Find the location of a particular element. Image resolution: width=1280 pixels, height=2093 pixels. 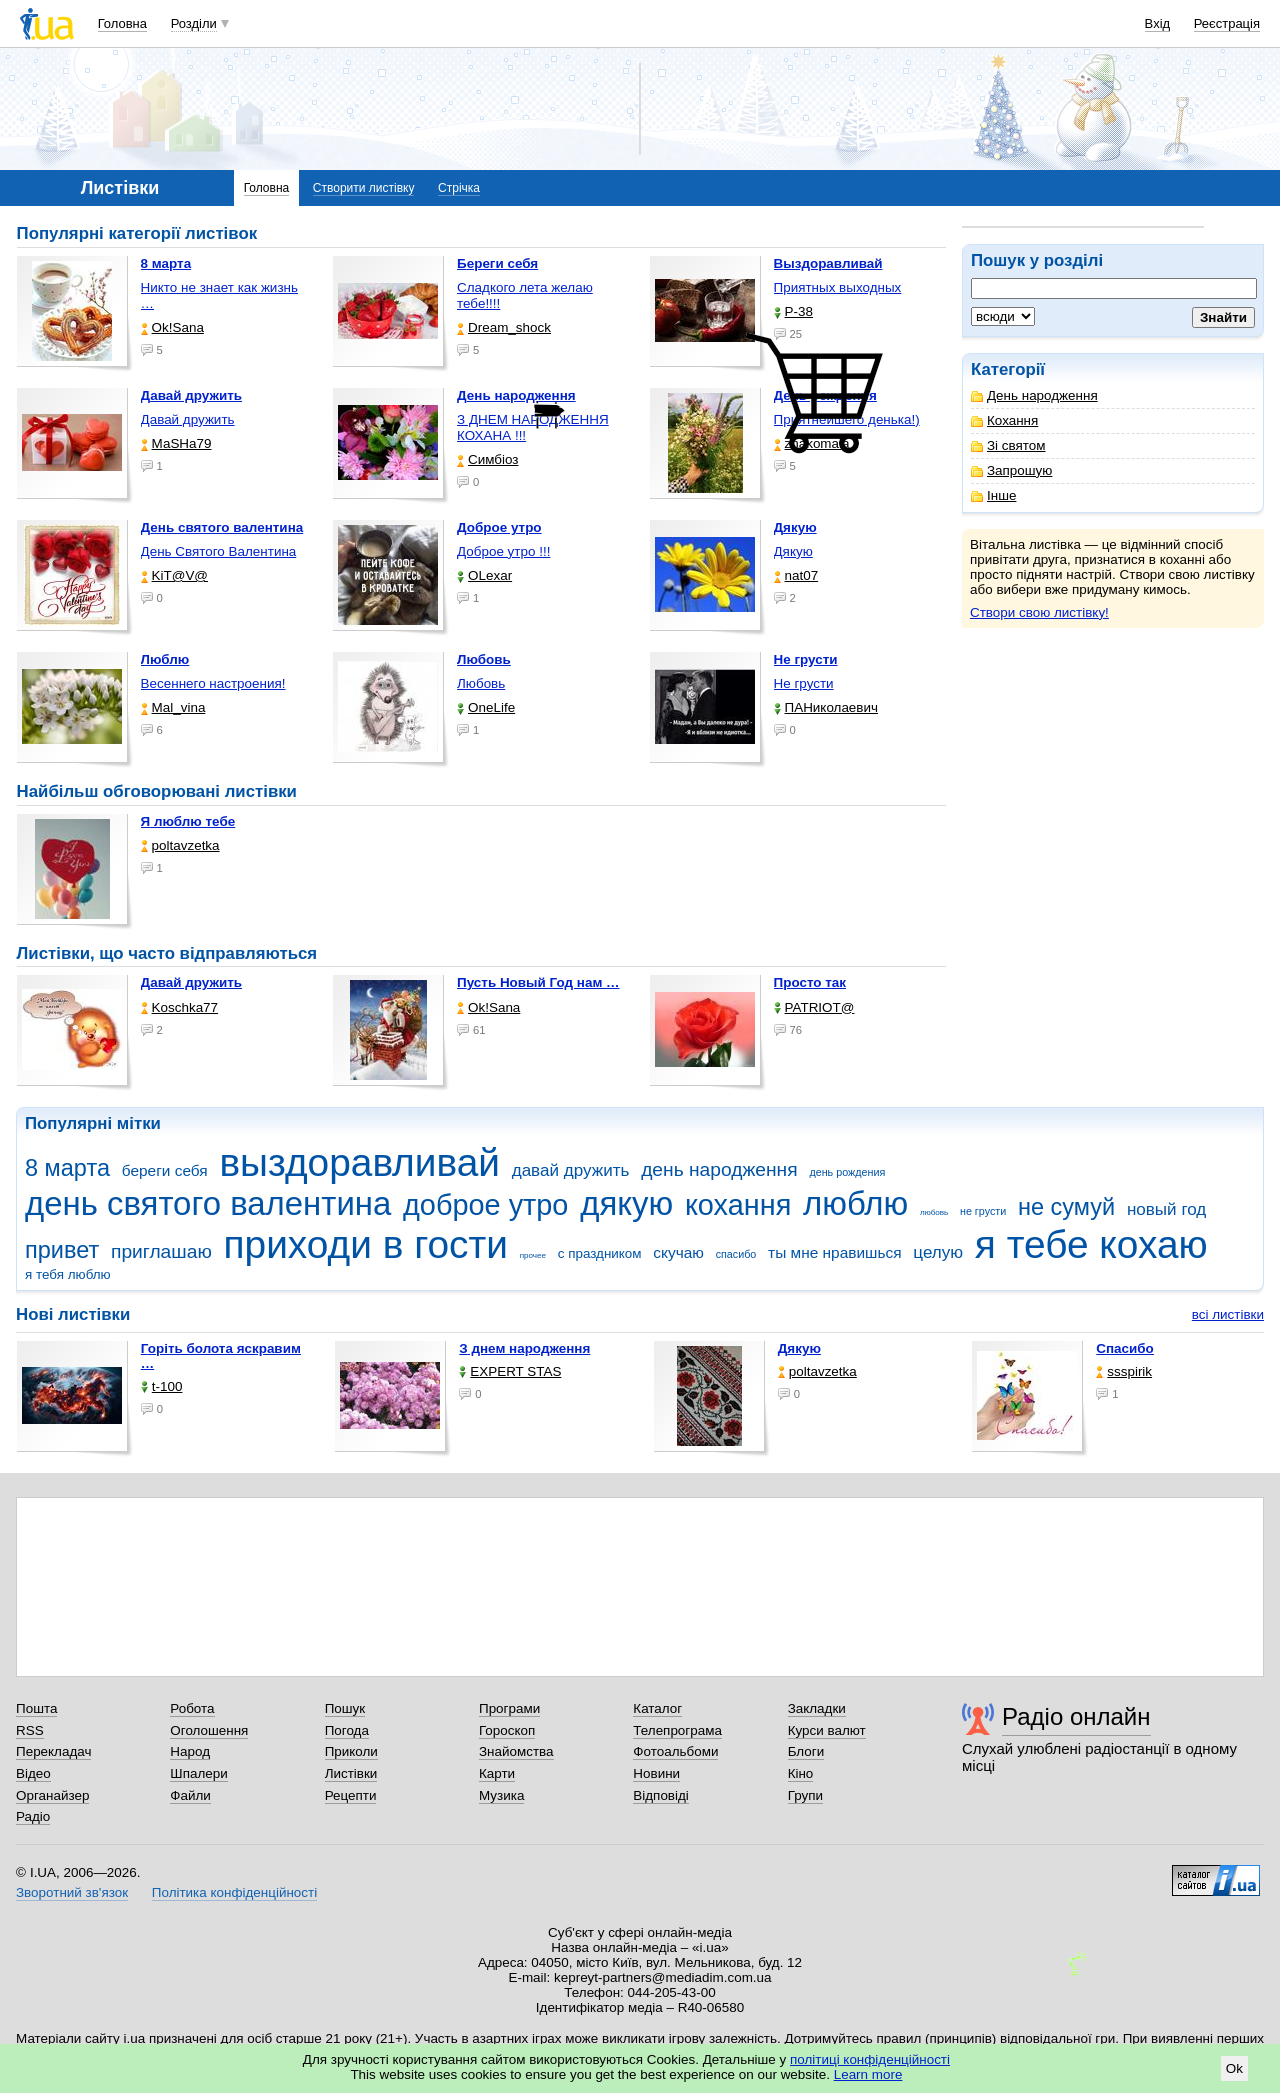

access robotic or automation controls is located at coordinates (1076, 1963).